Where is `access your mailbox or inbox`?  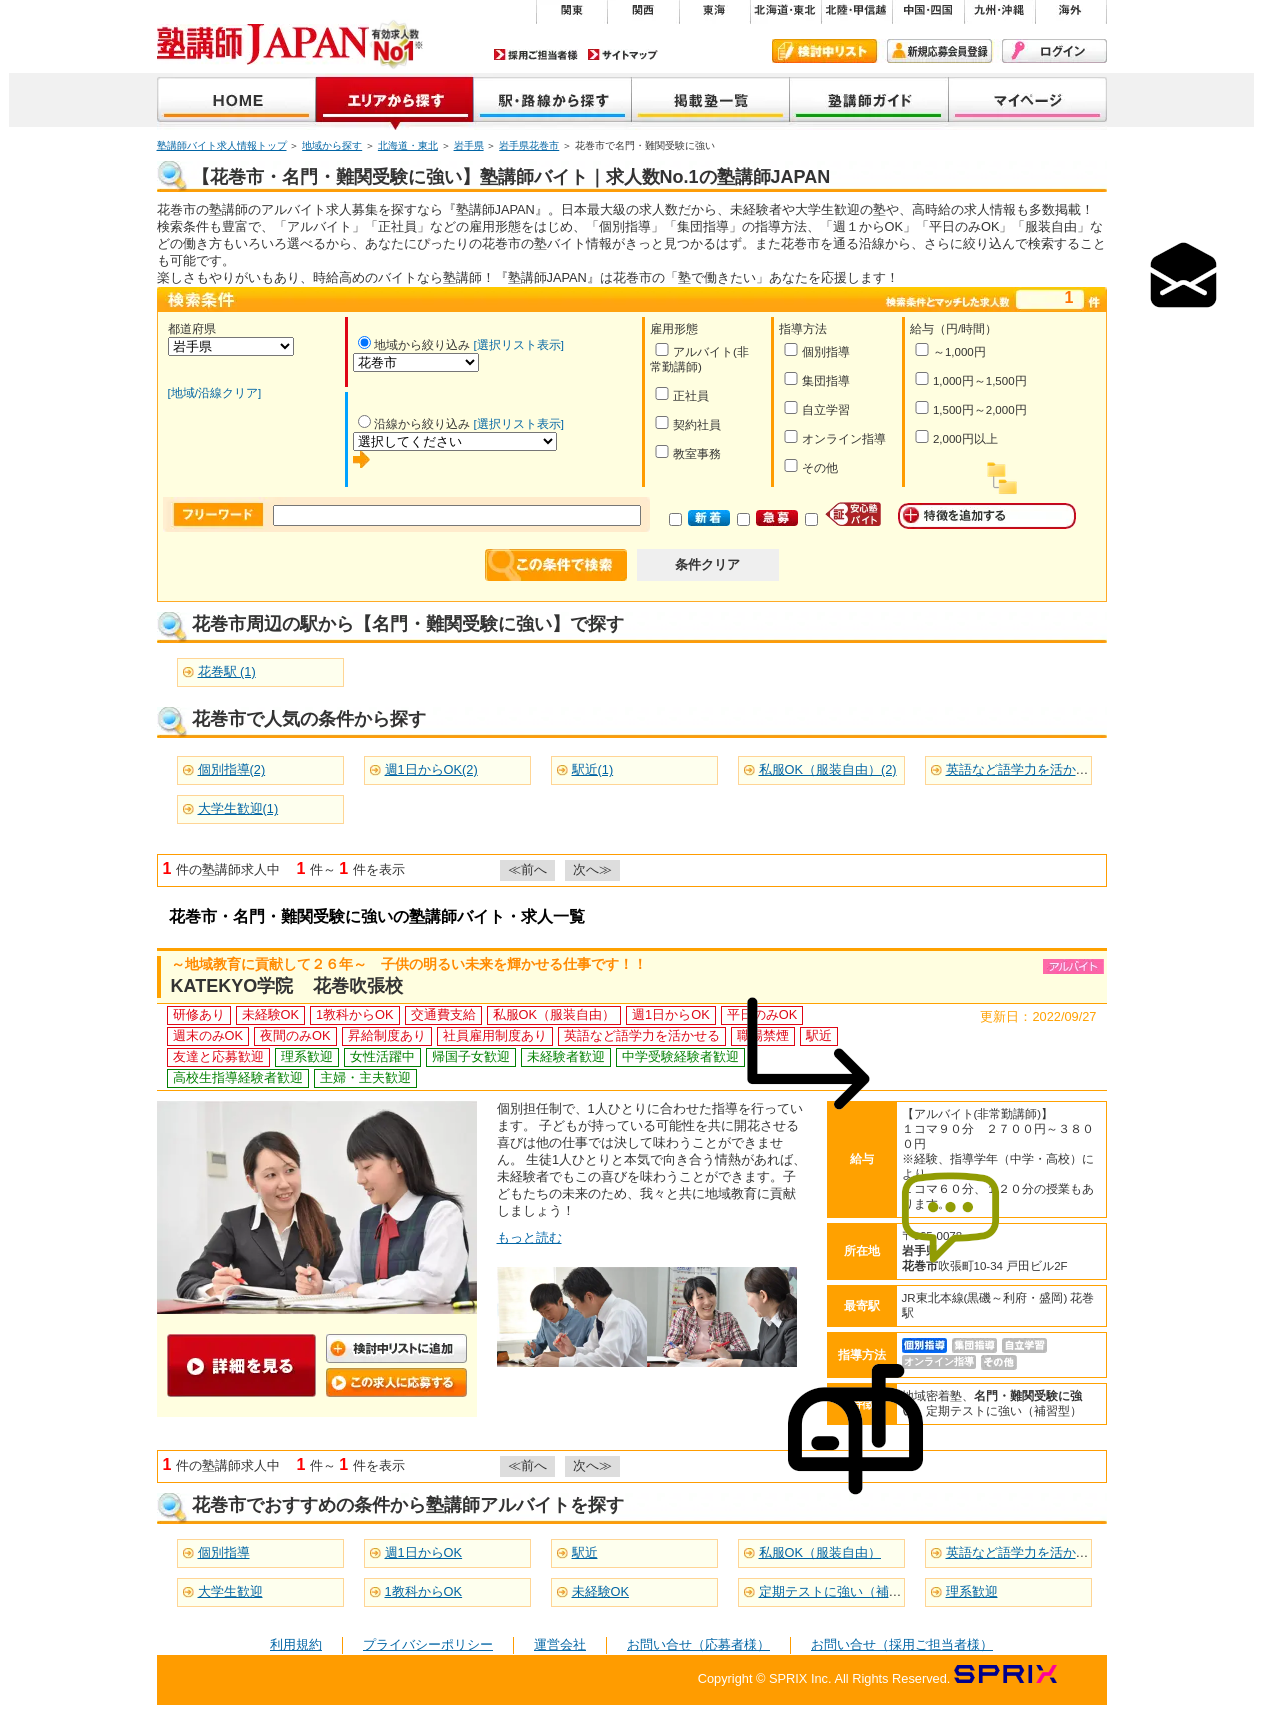
access your mailbox or inbox is located at coordinates (855, 1431).